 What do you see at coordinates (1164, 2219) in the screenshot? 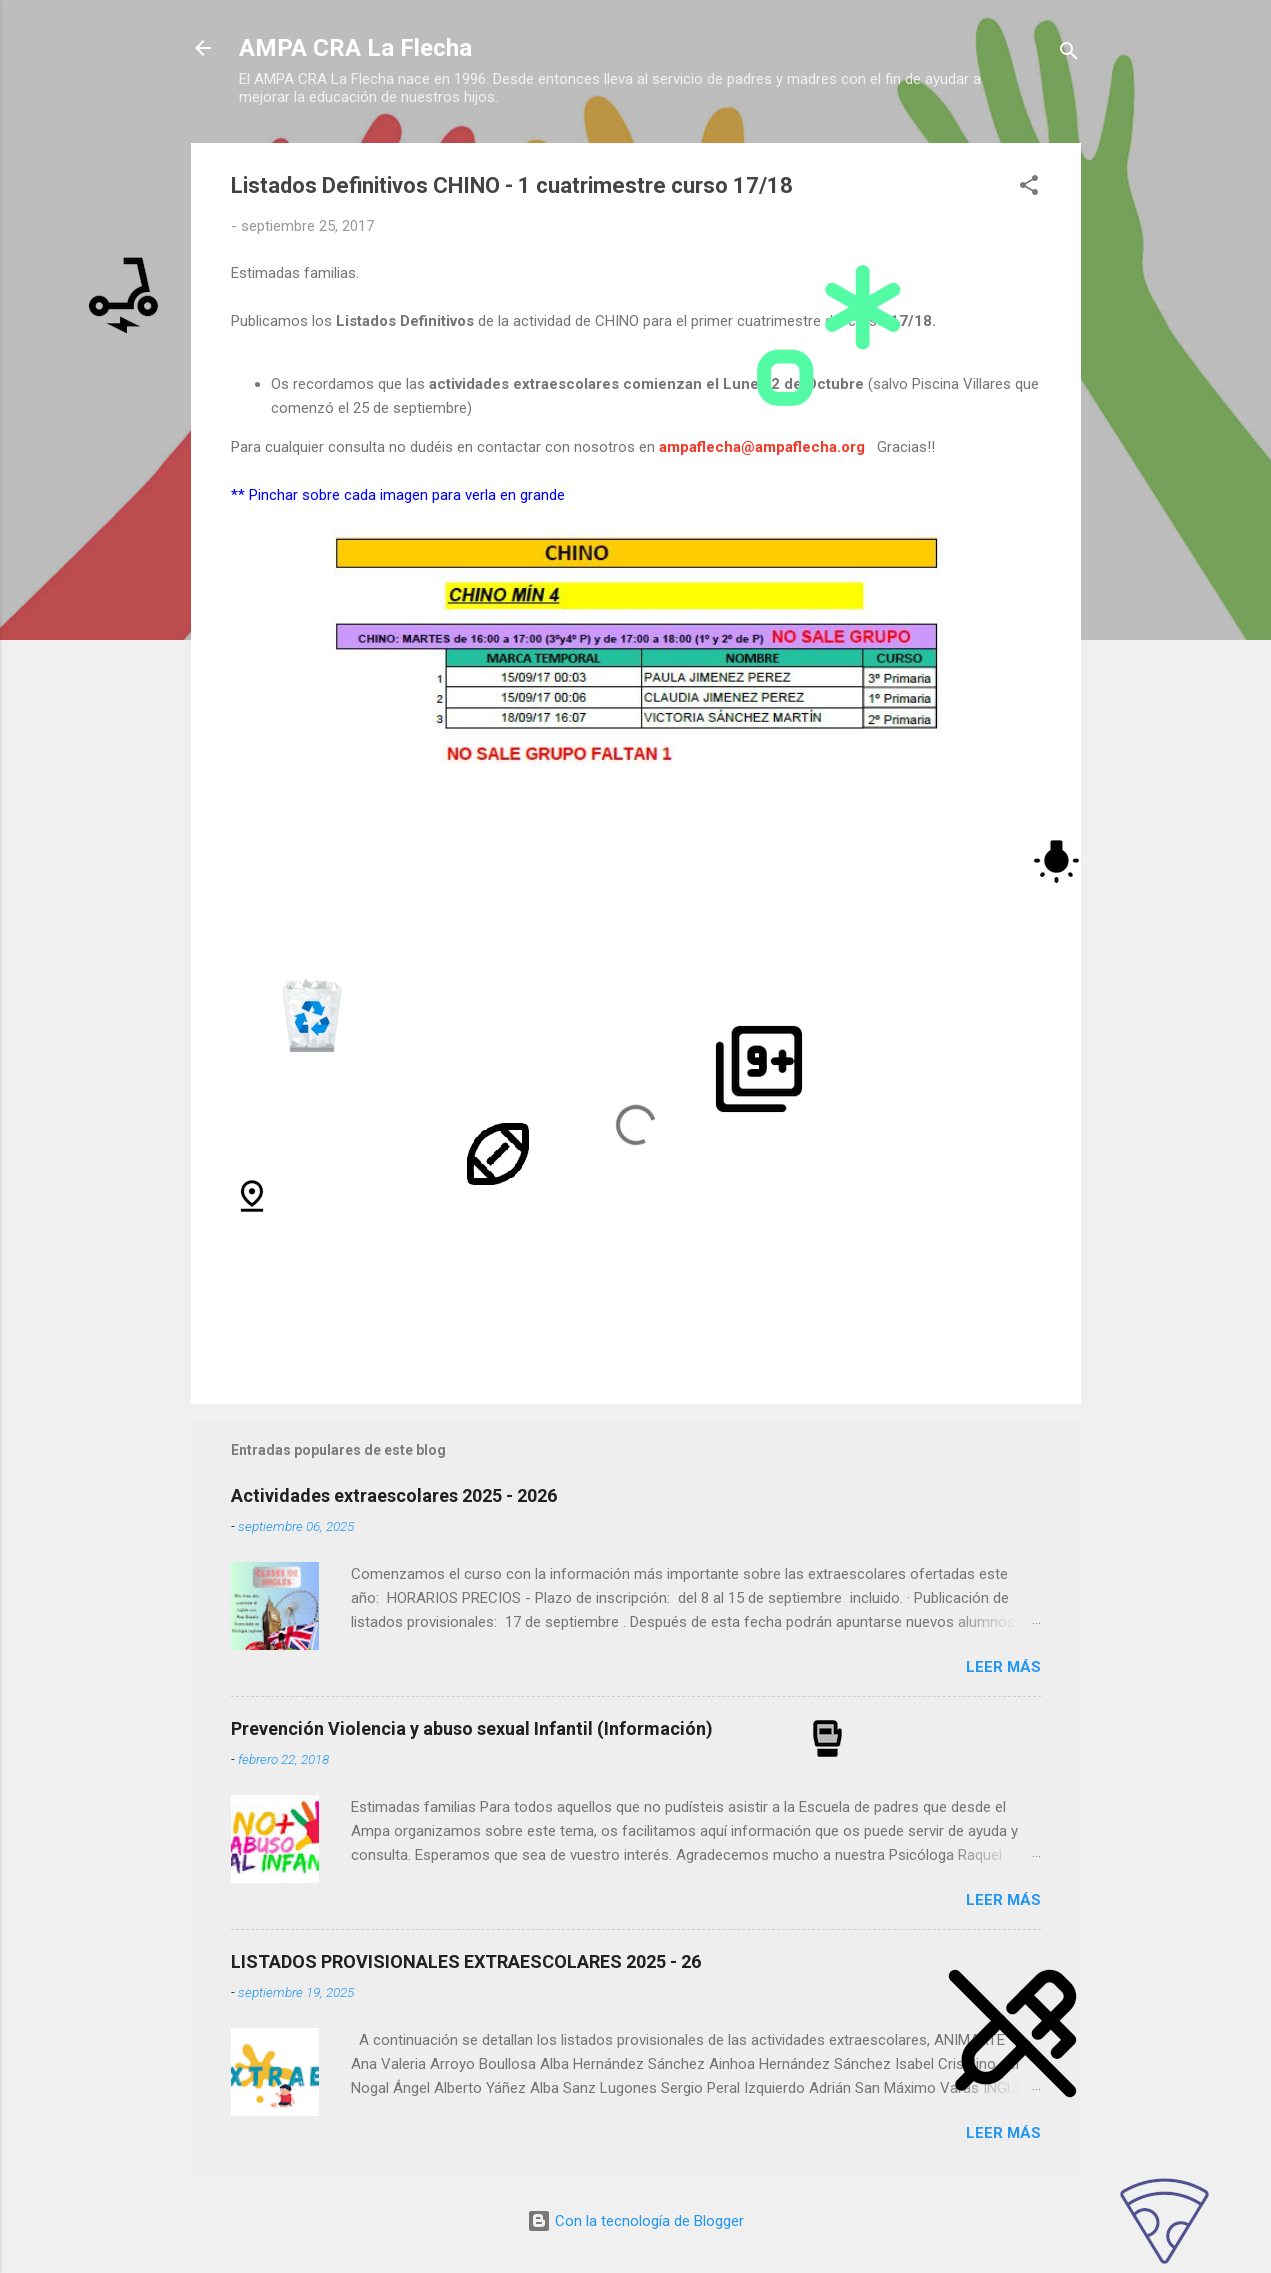
I see `browse food delivery options` at bounding box center [1164, 2219].